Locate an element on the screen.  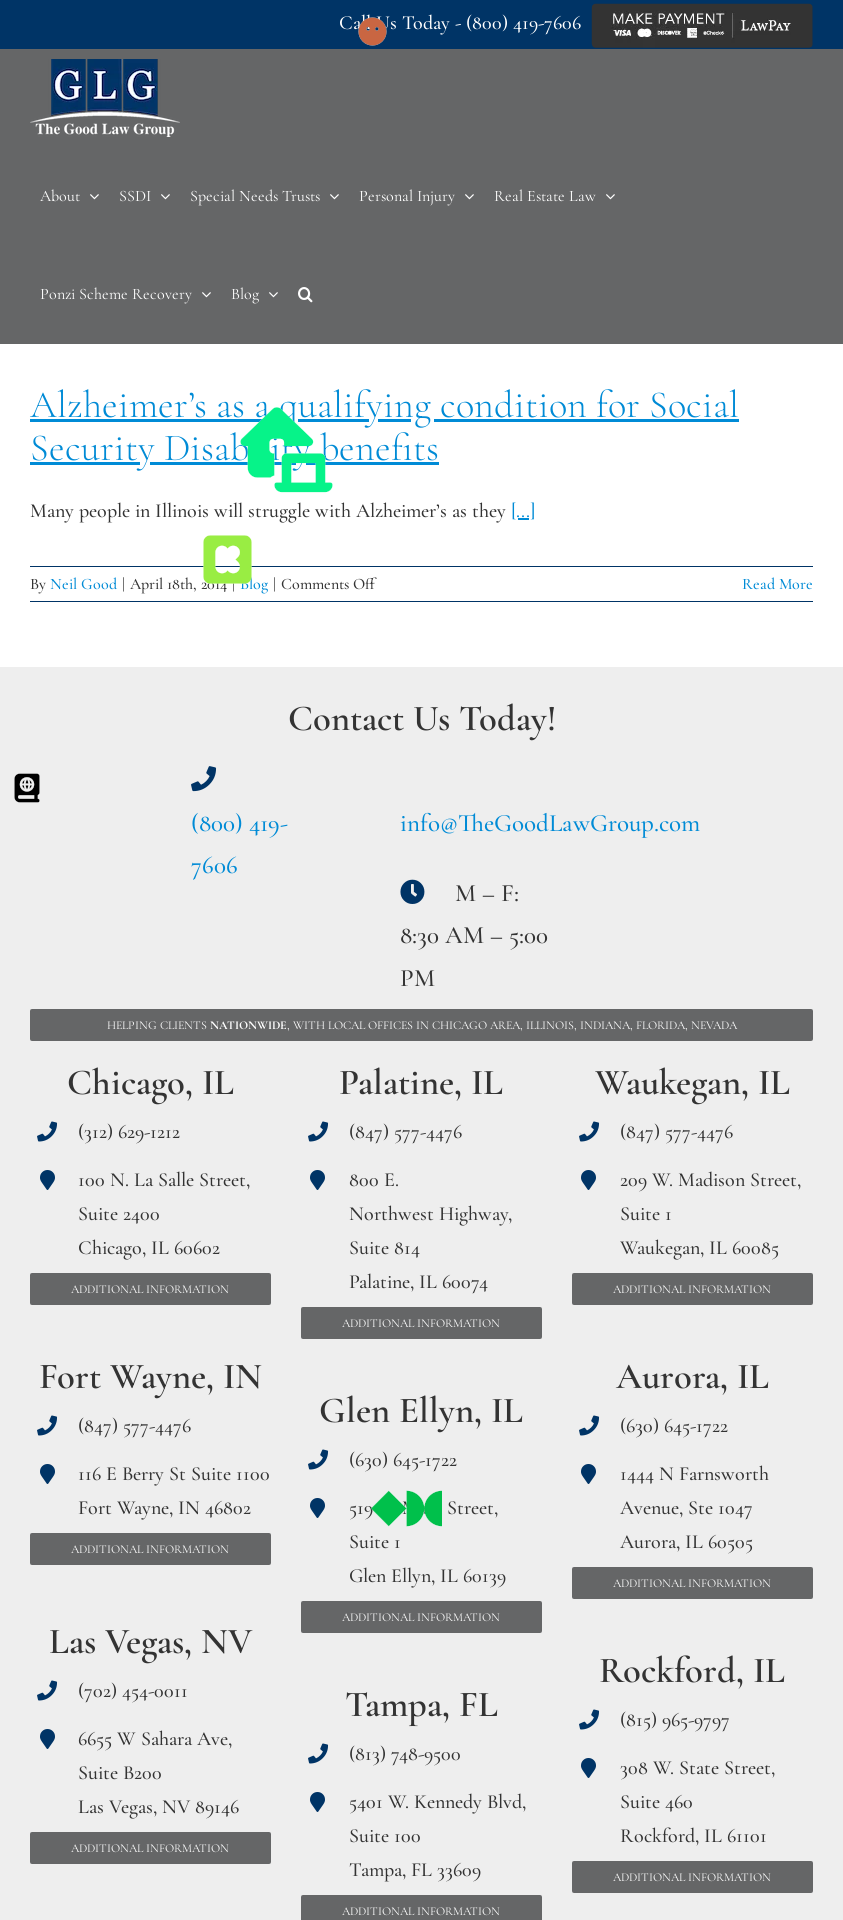
work from home or remote work mode is located at coordinates (286, 448).